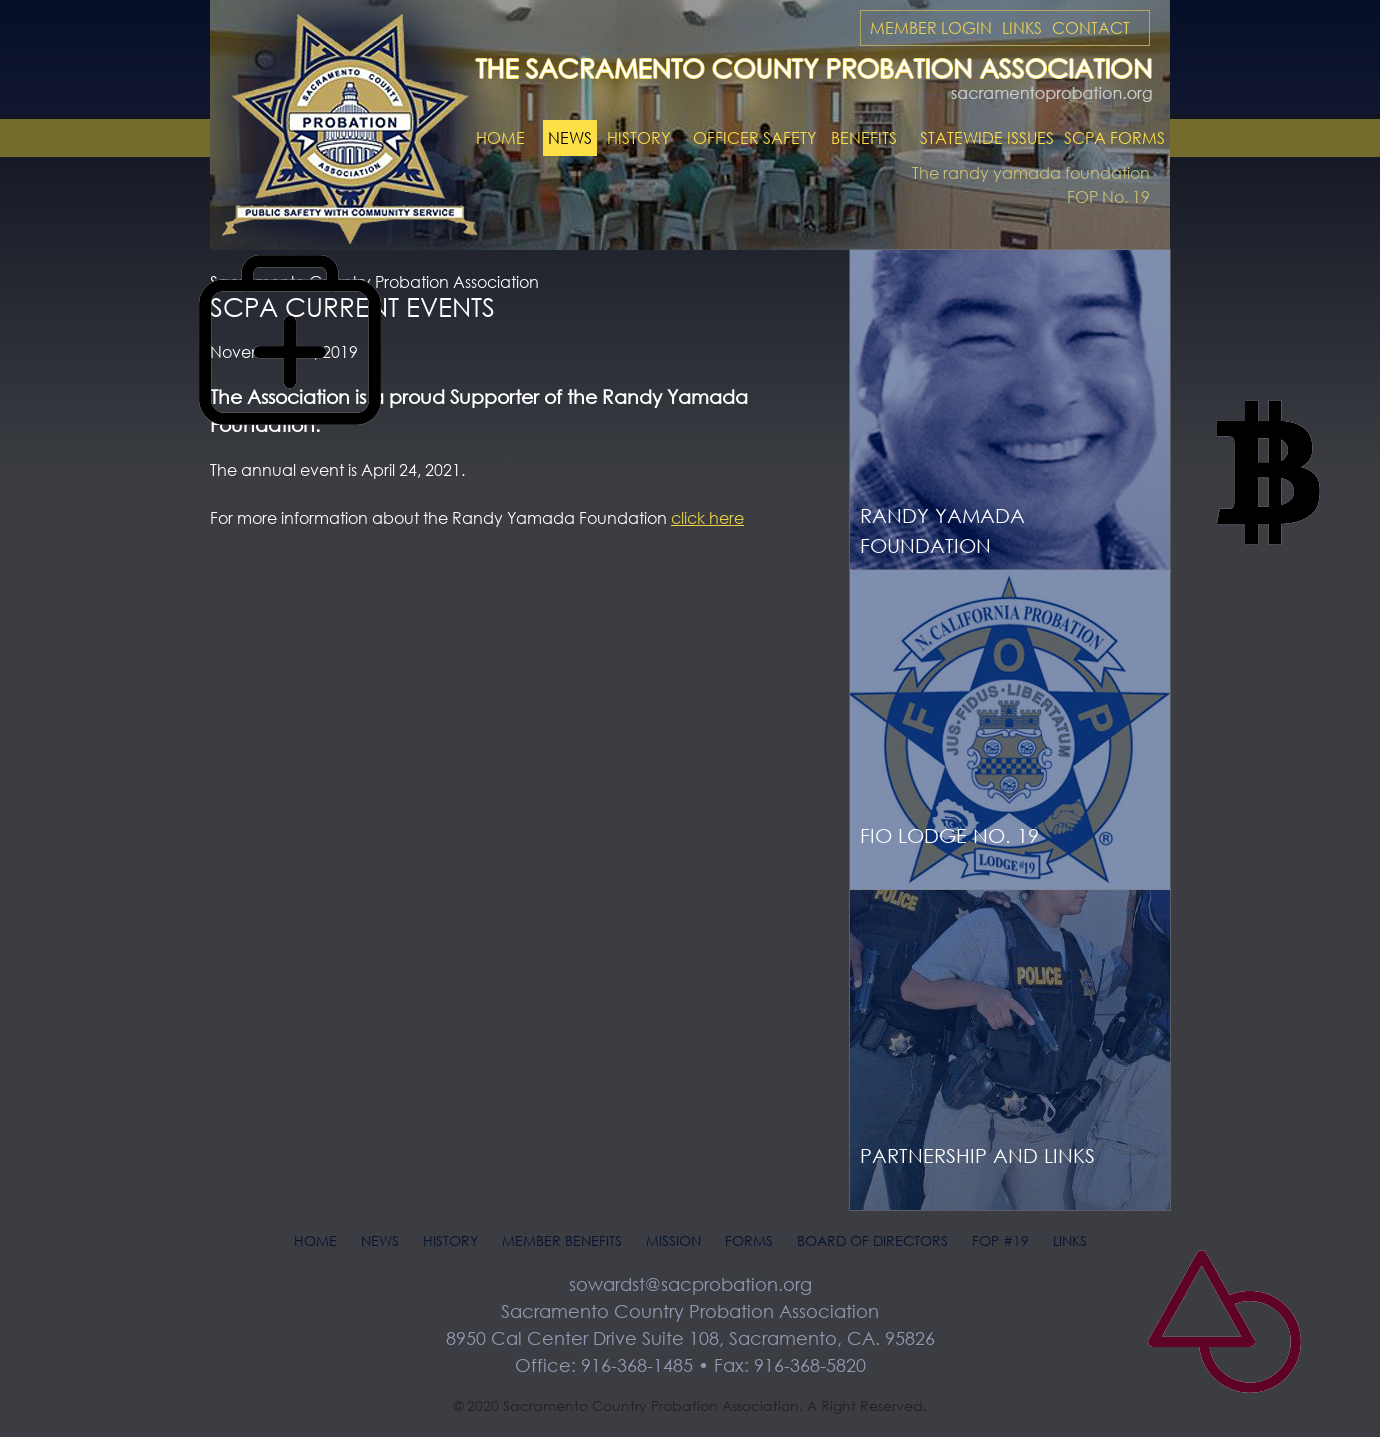 Image resolution: width=1380 pixels, height=1437 pixels. Describe the element at coordinates (290, 340) in the screenshot. I see `access health or medical features` at that location.